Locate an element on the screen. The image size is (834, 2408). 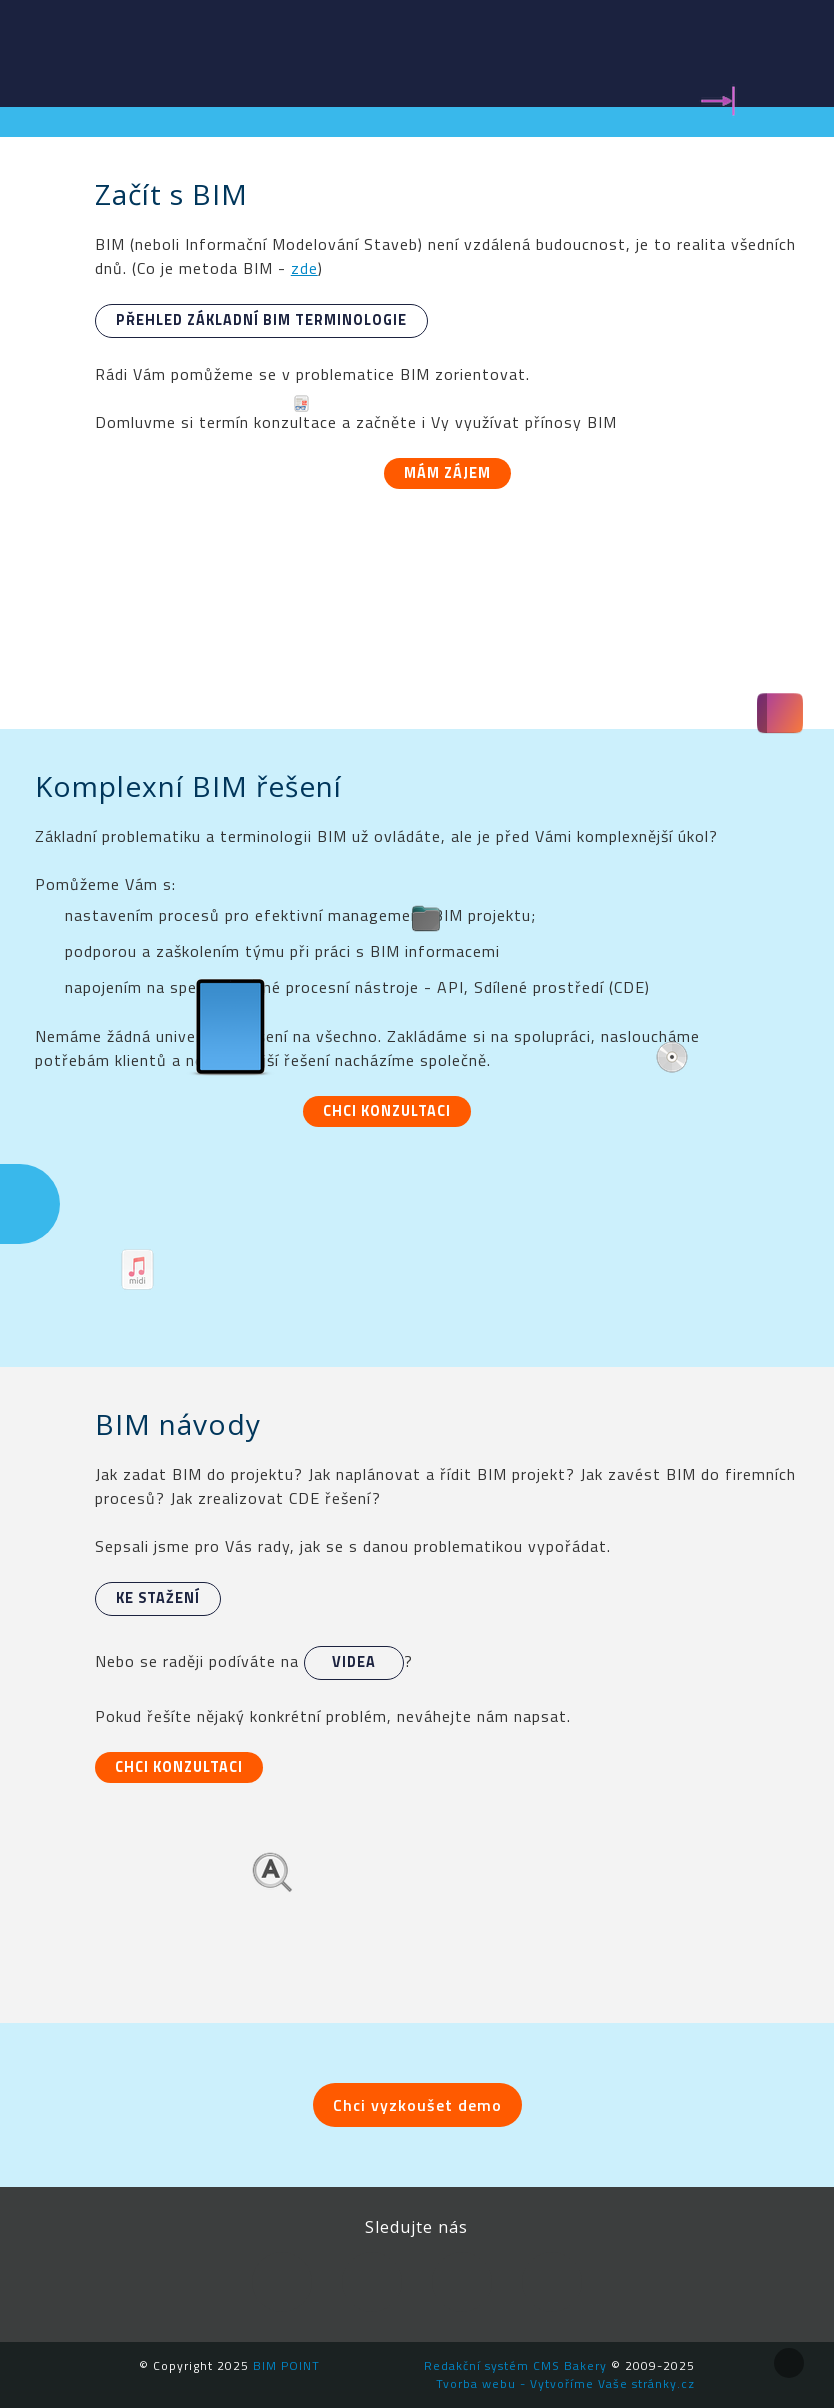
iPad Air device icon is located at coordinates (230, 1027).